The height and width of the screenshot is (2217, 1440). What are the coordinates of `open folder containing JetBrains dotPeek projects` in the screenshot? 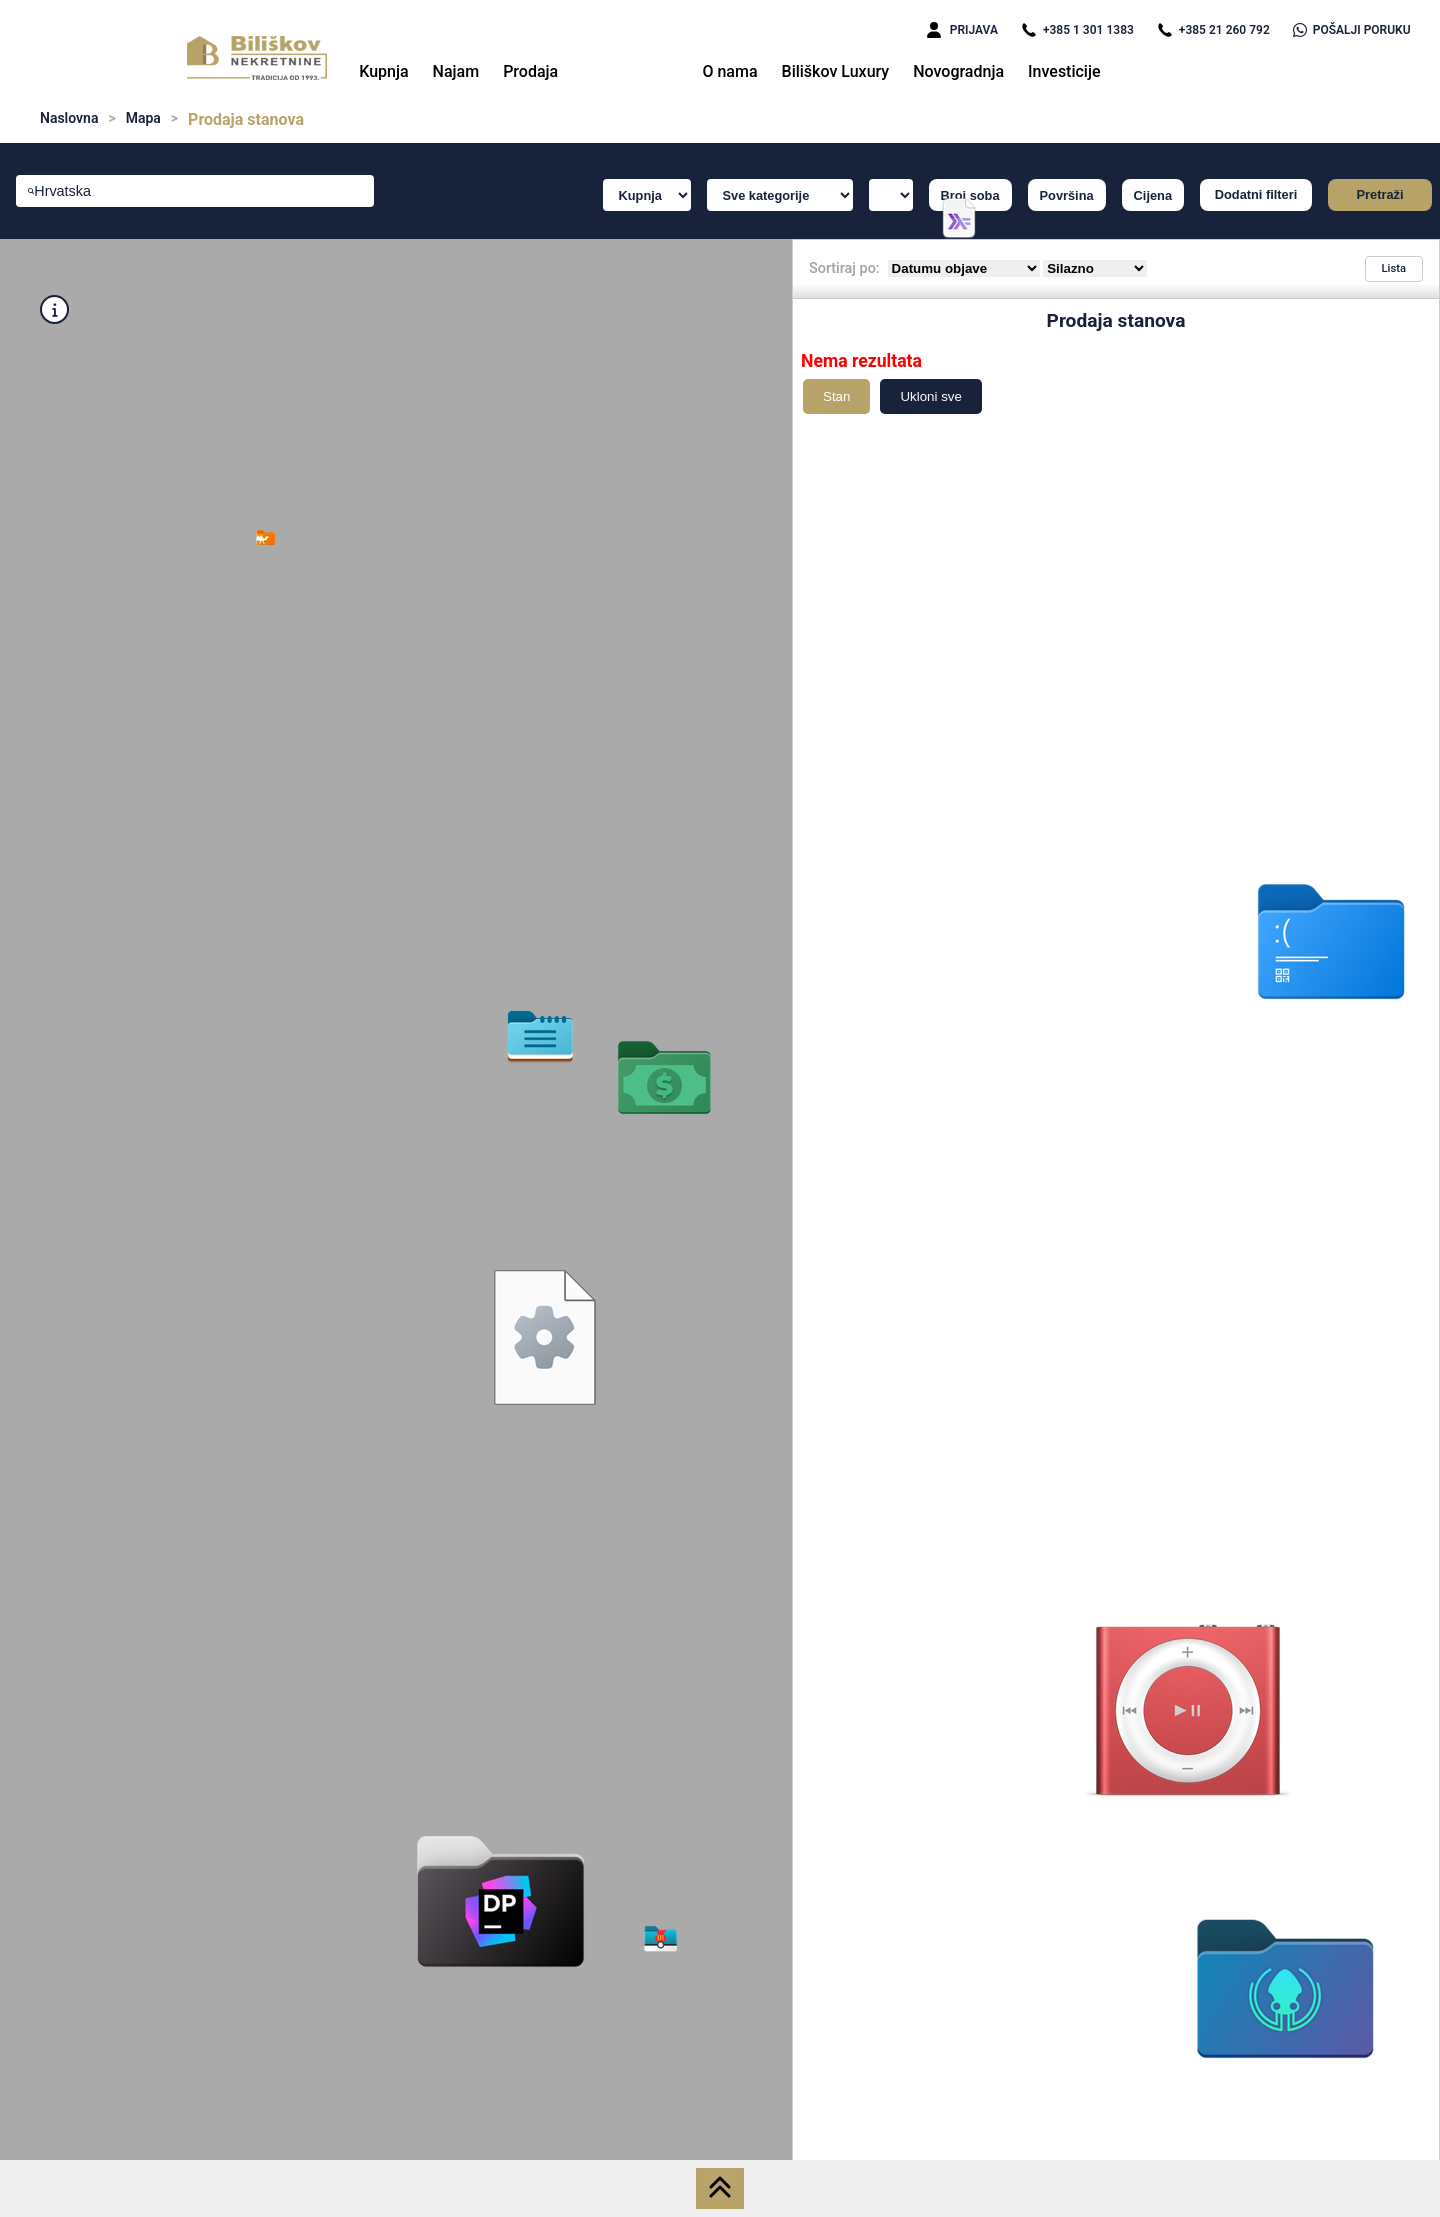 It's located at (500, 1906).